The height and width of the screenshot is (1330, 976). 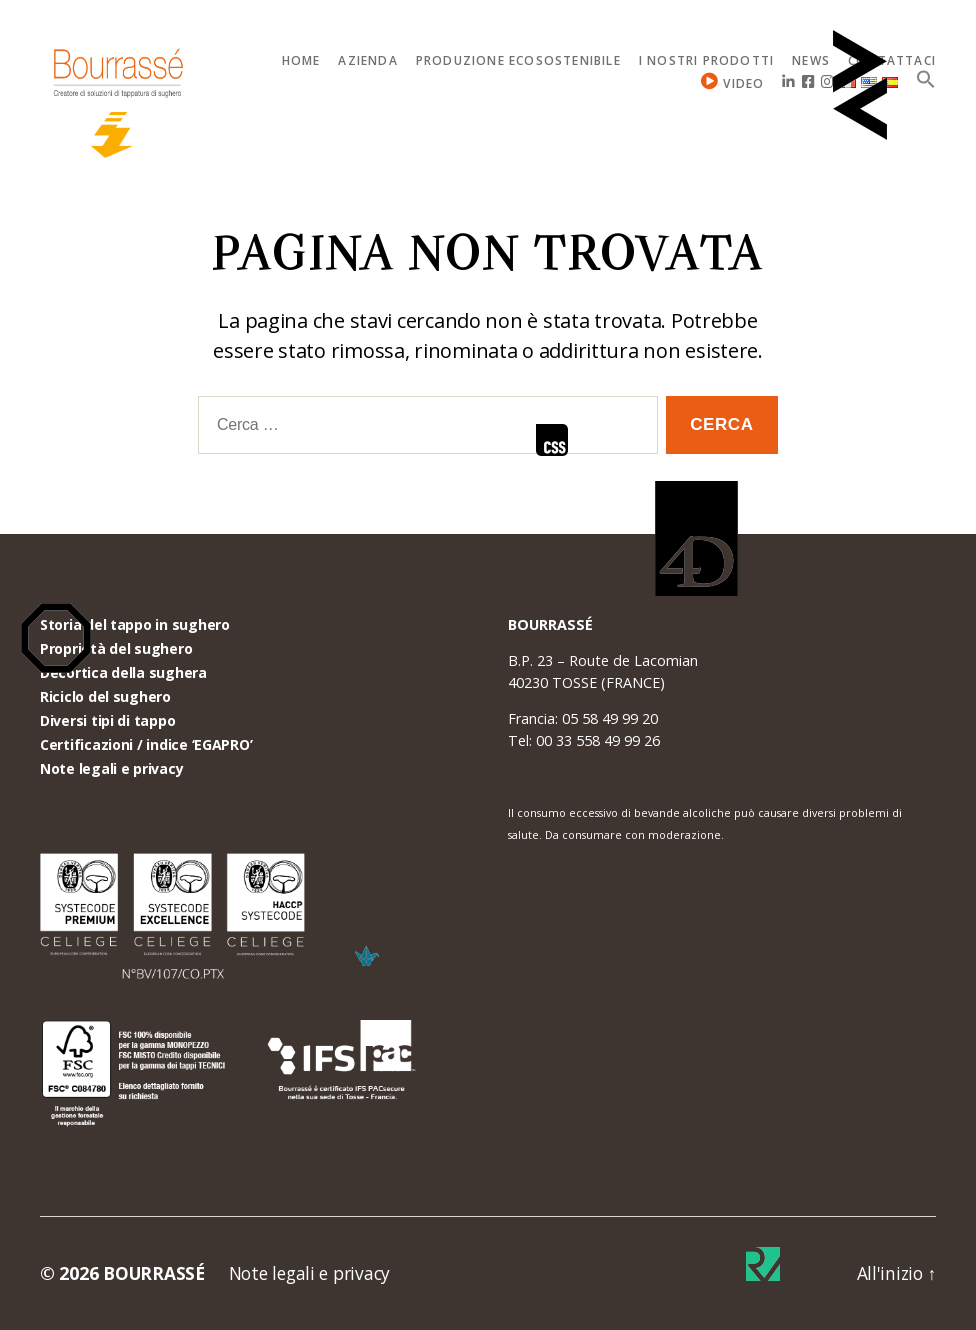 I want to click on CSS programming language logo, so click(x=552, y=440).